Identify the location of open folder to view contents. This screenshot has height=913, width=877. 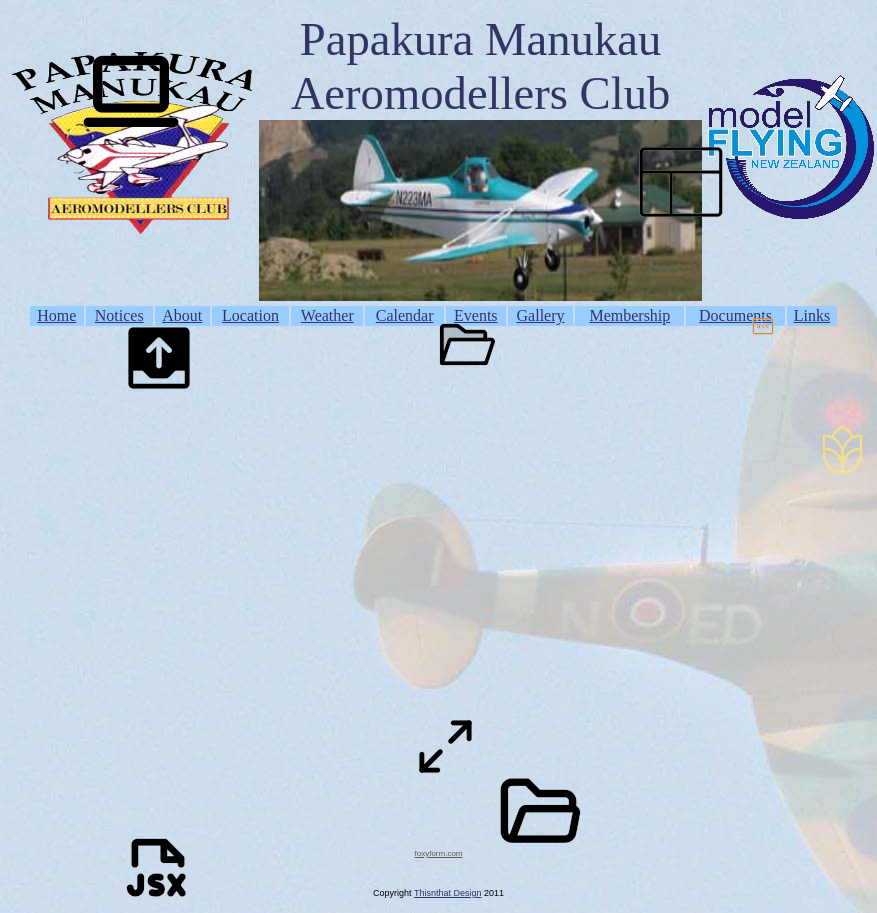
(538, 812).